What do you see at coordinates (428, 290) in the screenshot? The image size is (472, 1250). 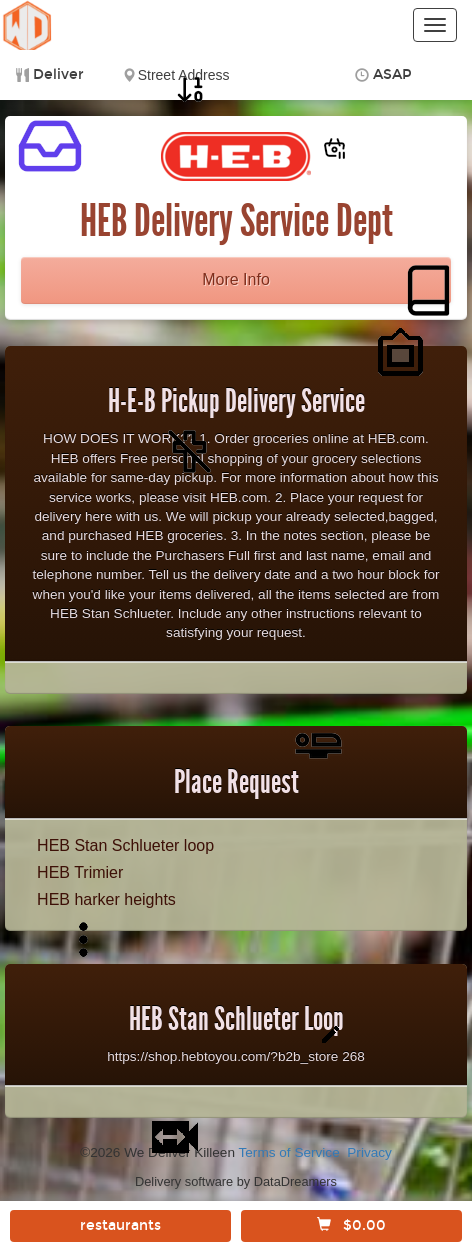 I see `open a book or reading view` at bounding box center [428, 290].